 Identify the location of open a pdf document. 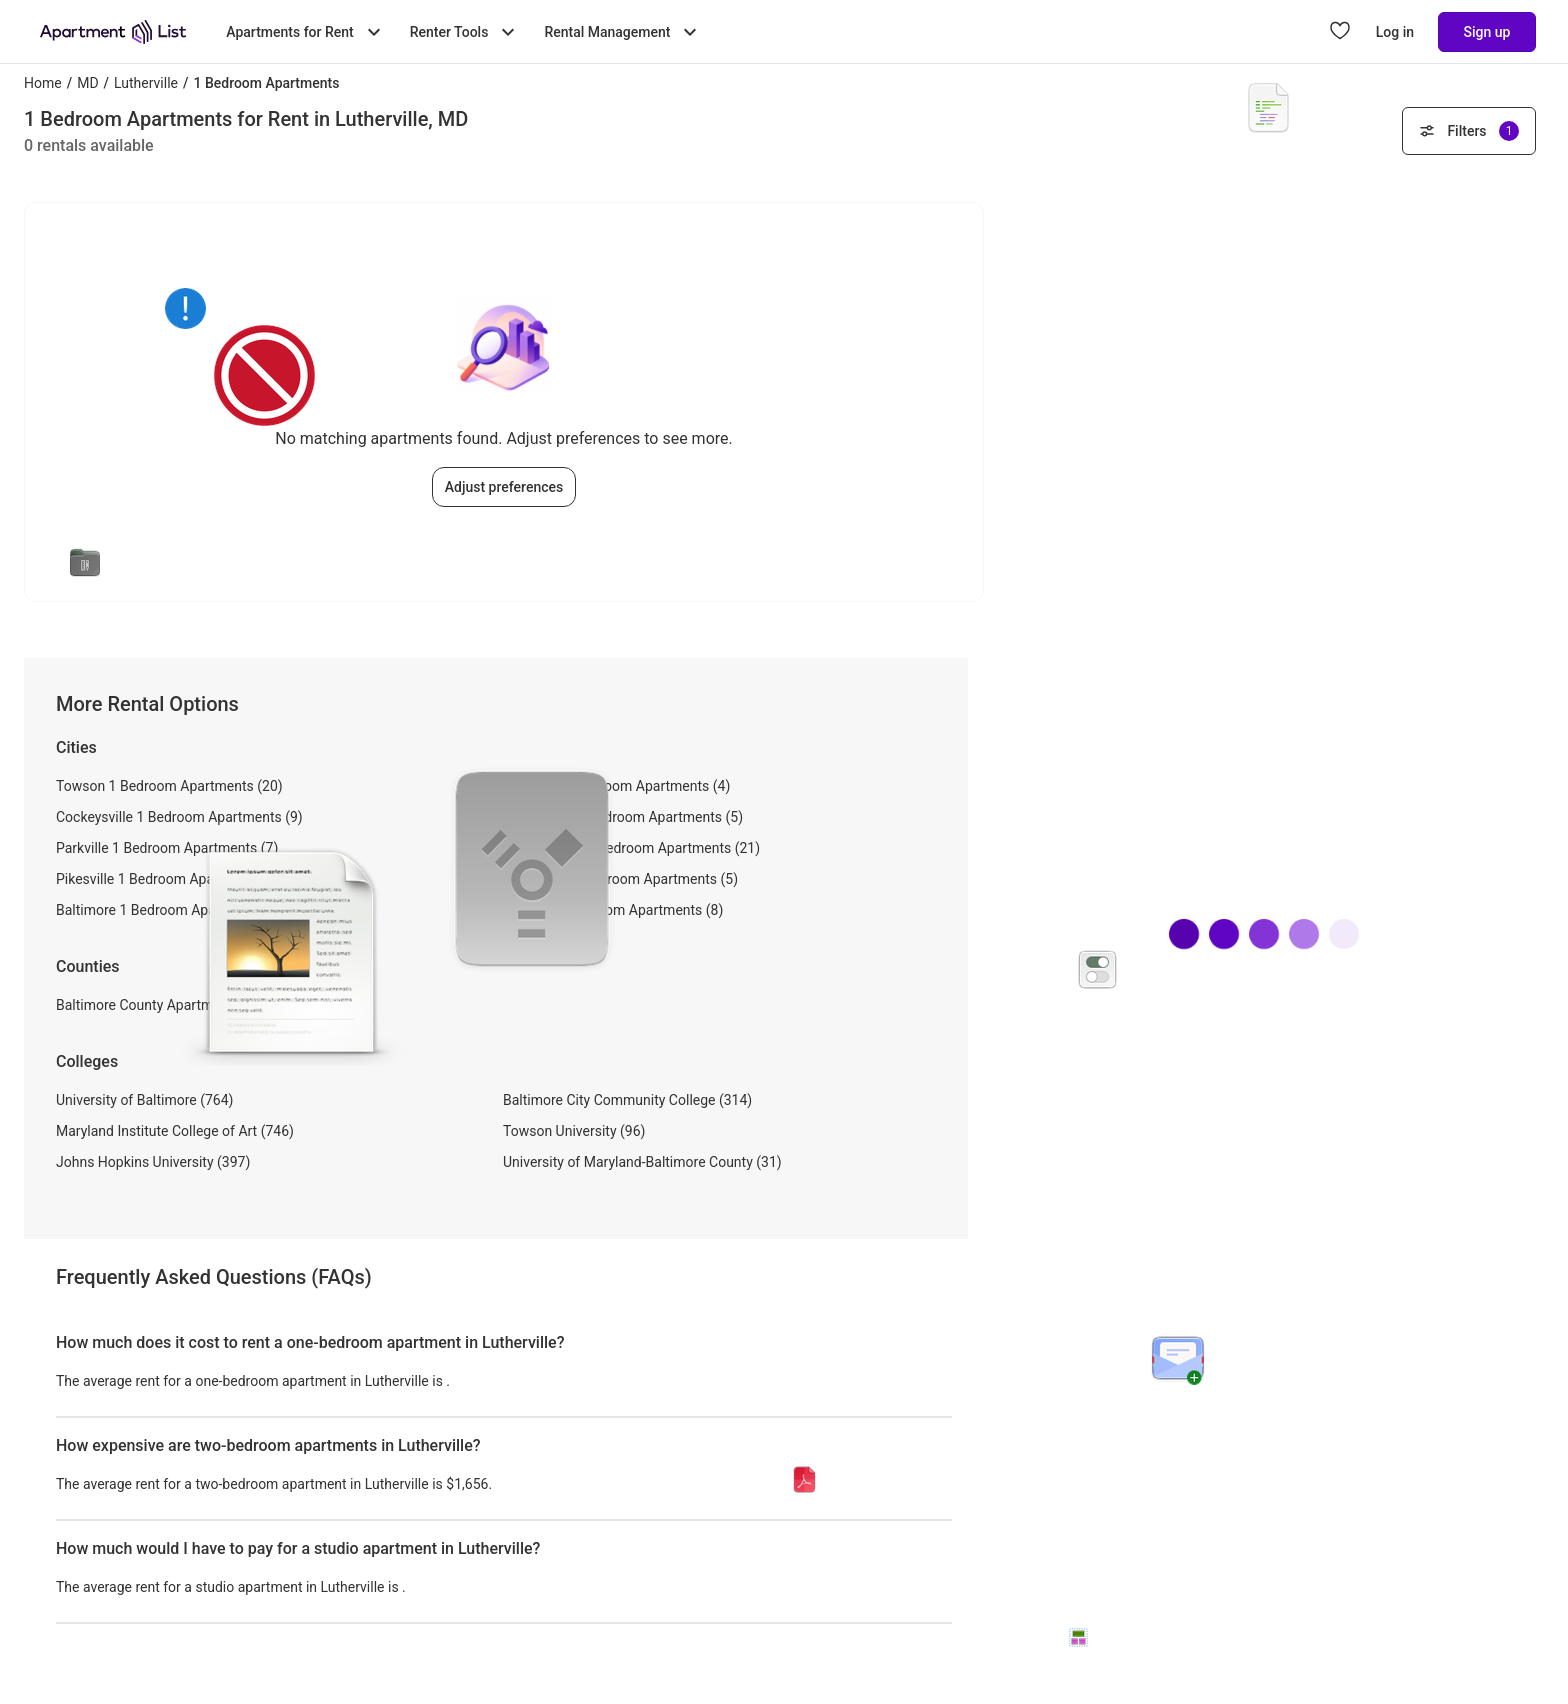
(804, 1479).